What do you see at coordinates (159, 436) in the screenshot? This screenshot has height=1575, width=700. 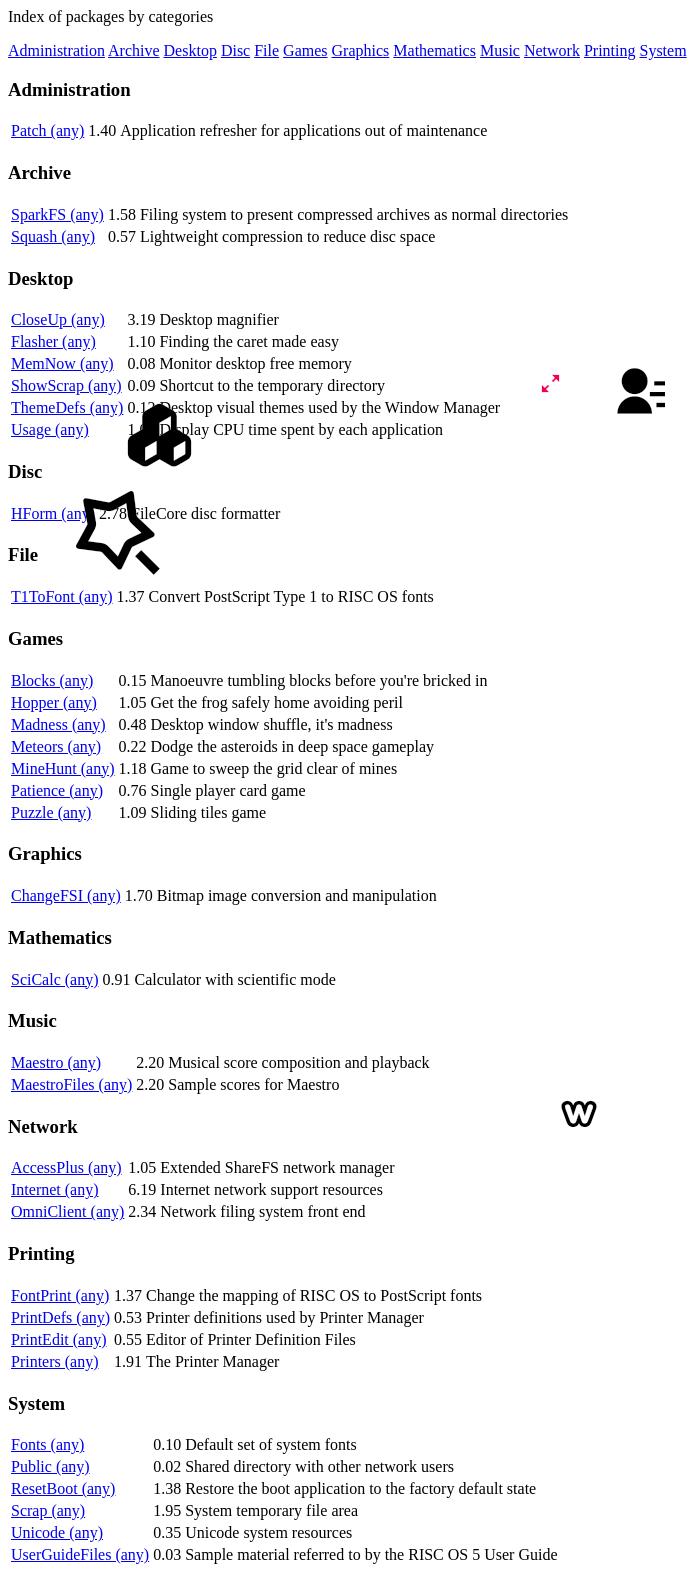 I see `view 3D objects or models` at bounding box center [159, 436].